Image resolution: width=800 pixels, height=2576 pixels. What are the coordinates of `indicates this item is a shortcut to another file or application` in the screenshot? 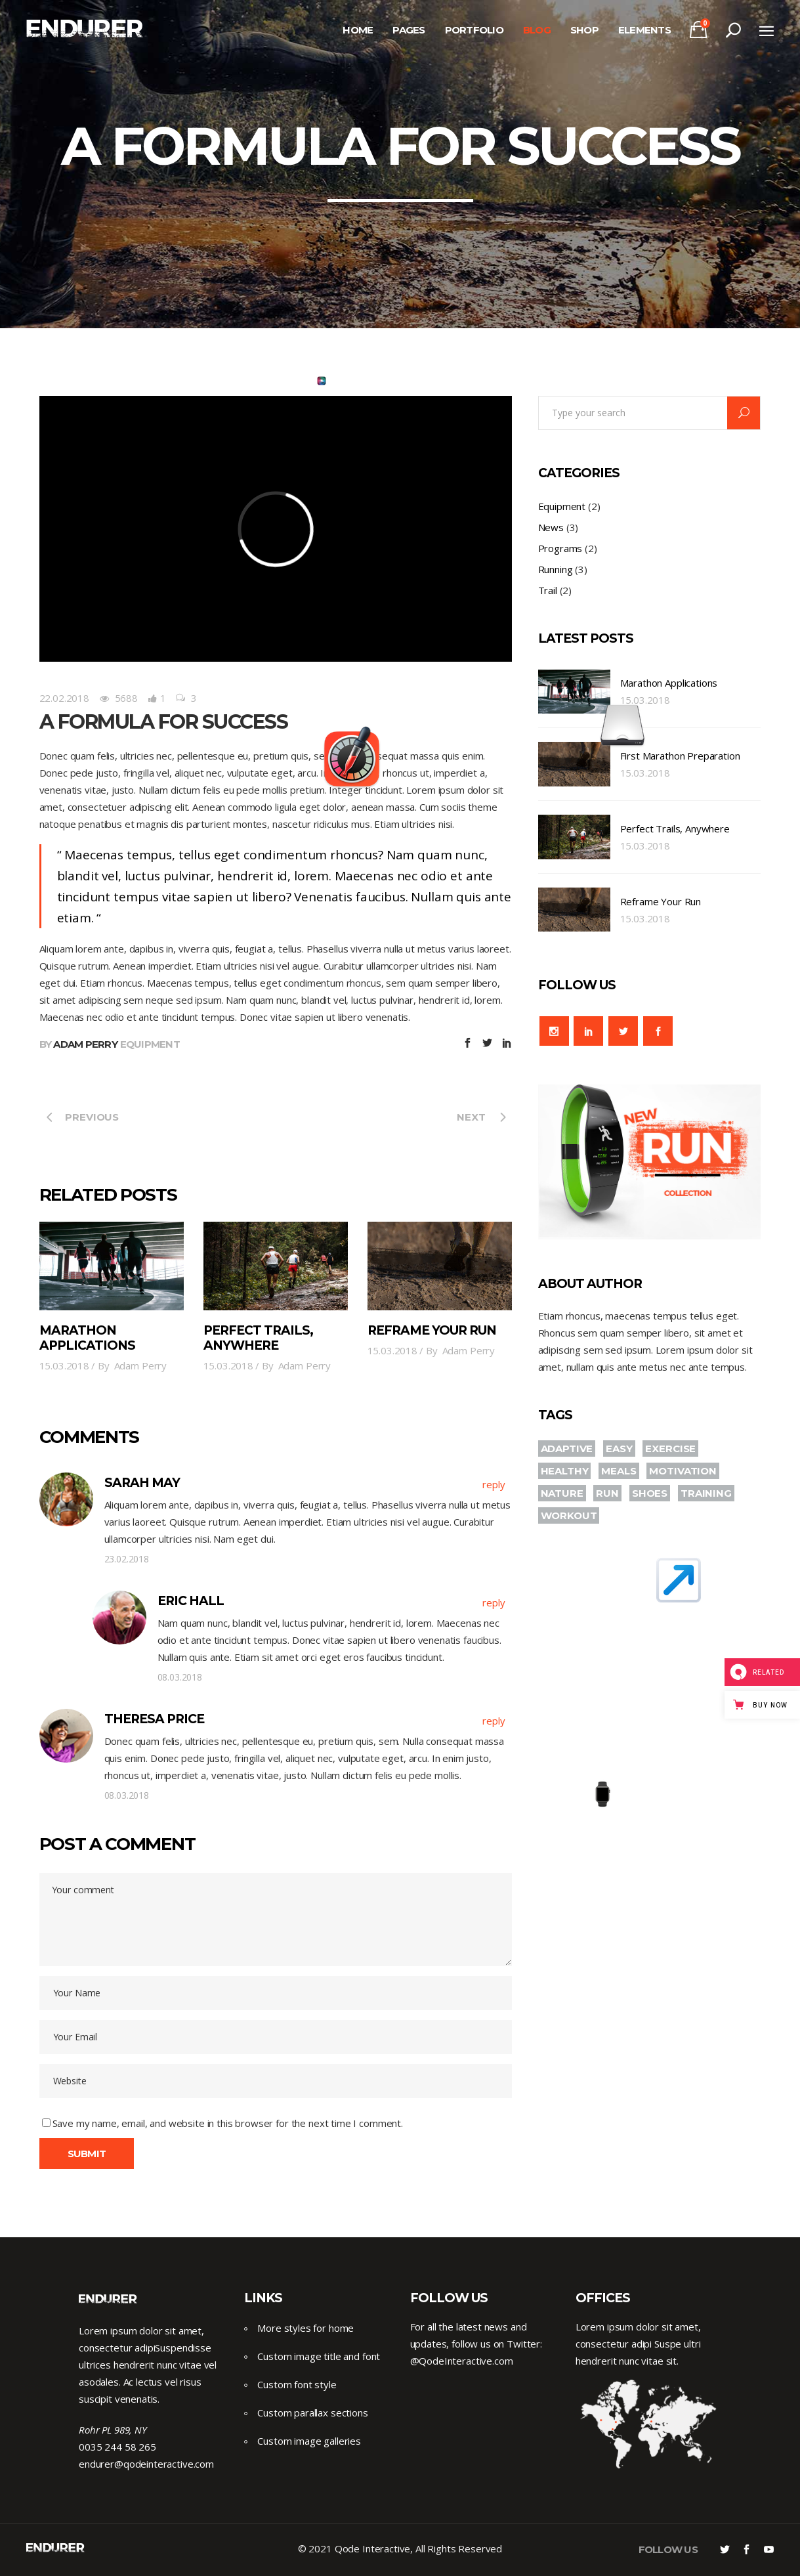 It's located at (713, 1545).